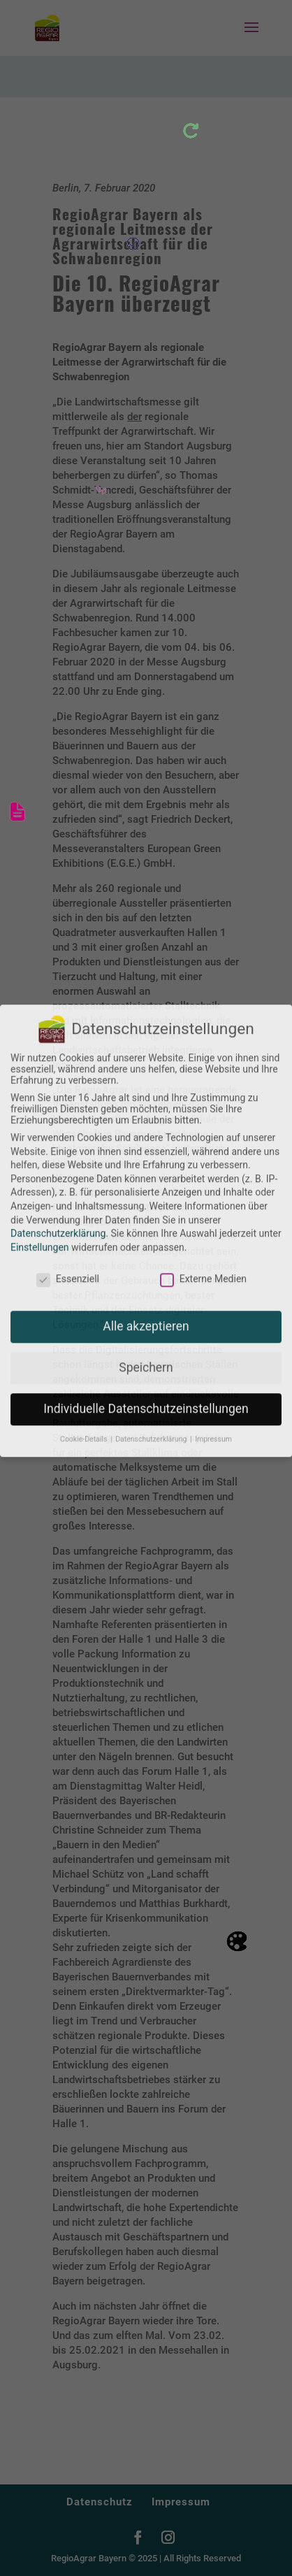 This screenshot has height=2576, width=292. I want to click on view document details, so click(17, 812).